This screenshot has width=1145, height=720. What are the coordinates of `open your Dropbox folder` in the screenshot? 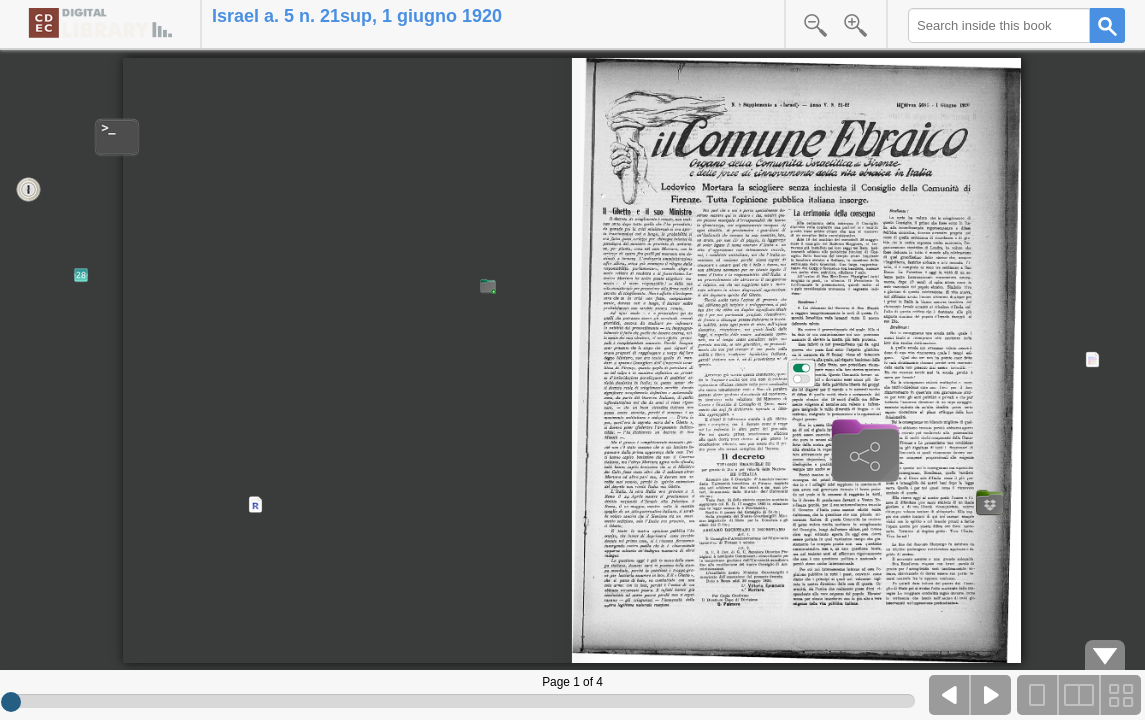 It's located at (990, 502).